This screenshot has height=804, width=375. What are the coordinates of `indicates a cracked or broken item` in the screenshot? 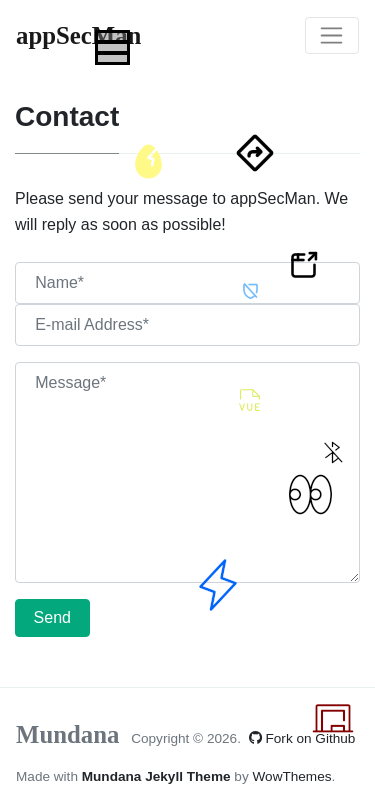 It's located at (148, 161).